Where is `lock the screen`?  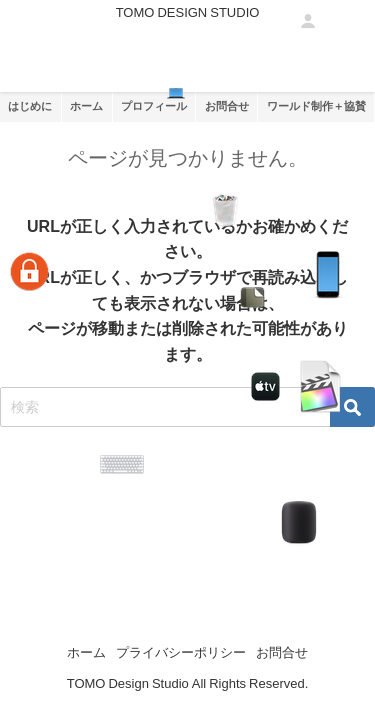 lock the screen is located at coordinates (29, 271).